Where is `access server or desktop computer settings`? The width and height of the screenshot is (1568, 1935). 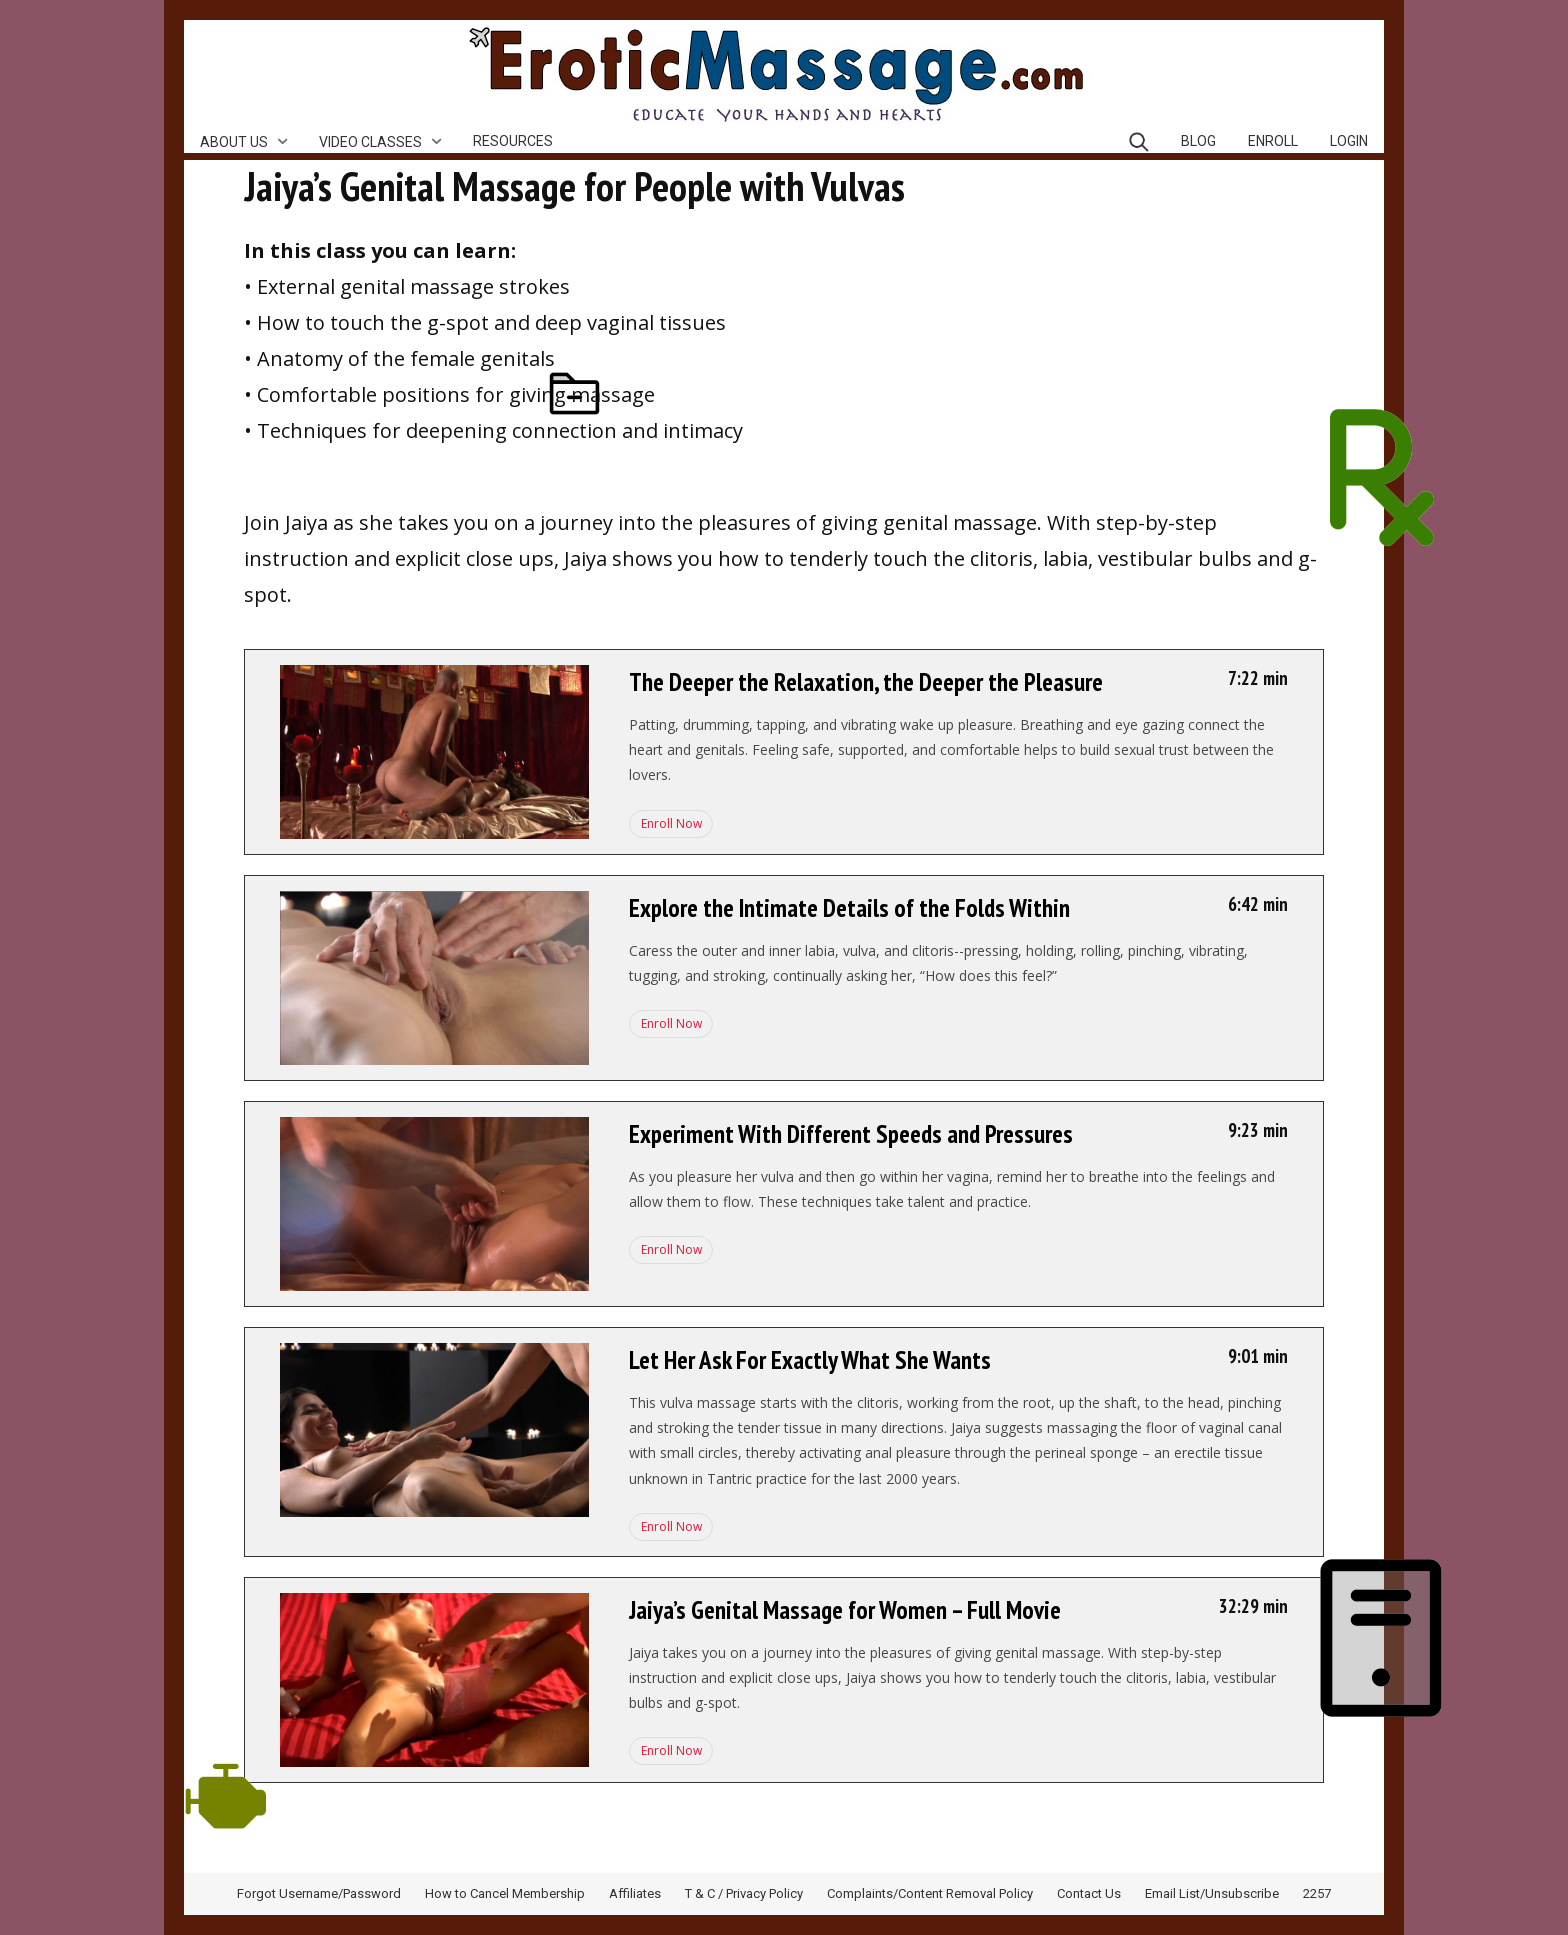
access server or desktop computer settings is located at coordinates (1381, 1638).